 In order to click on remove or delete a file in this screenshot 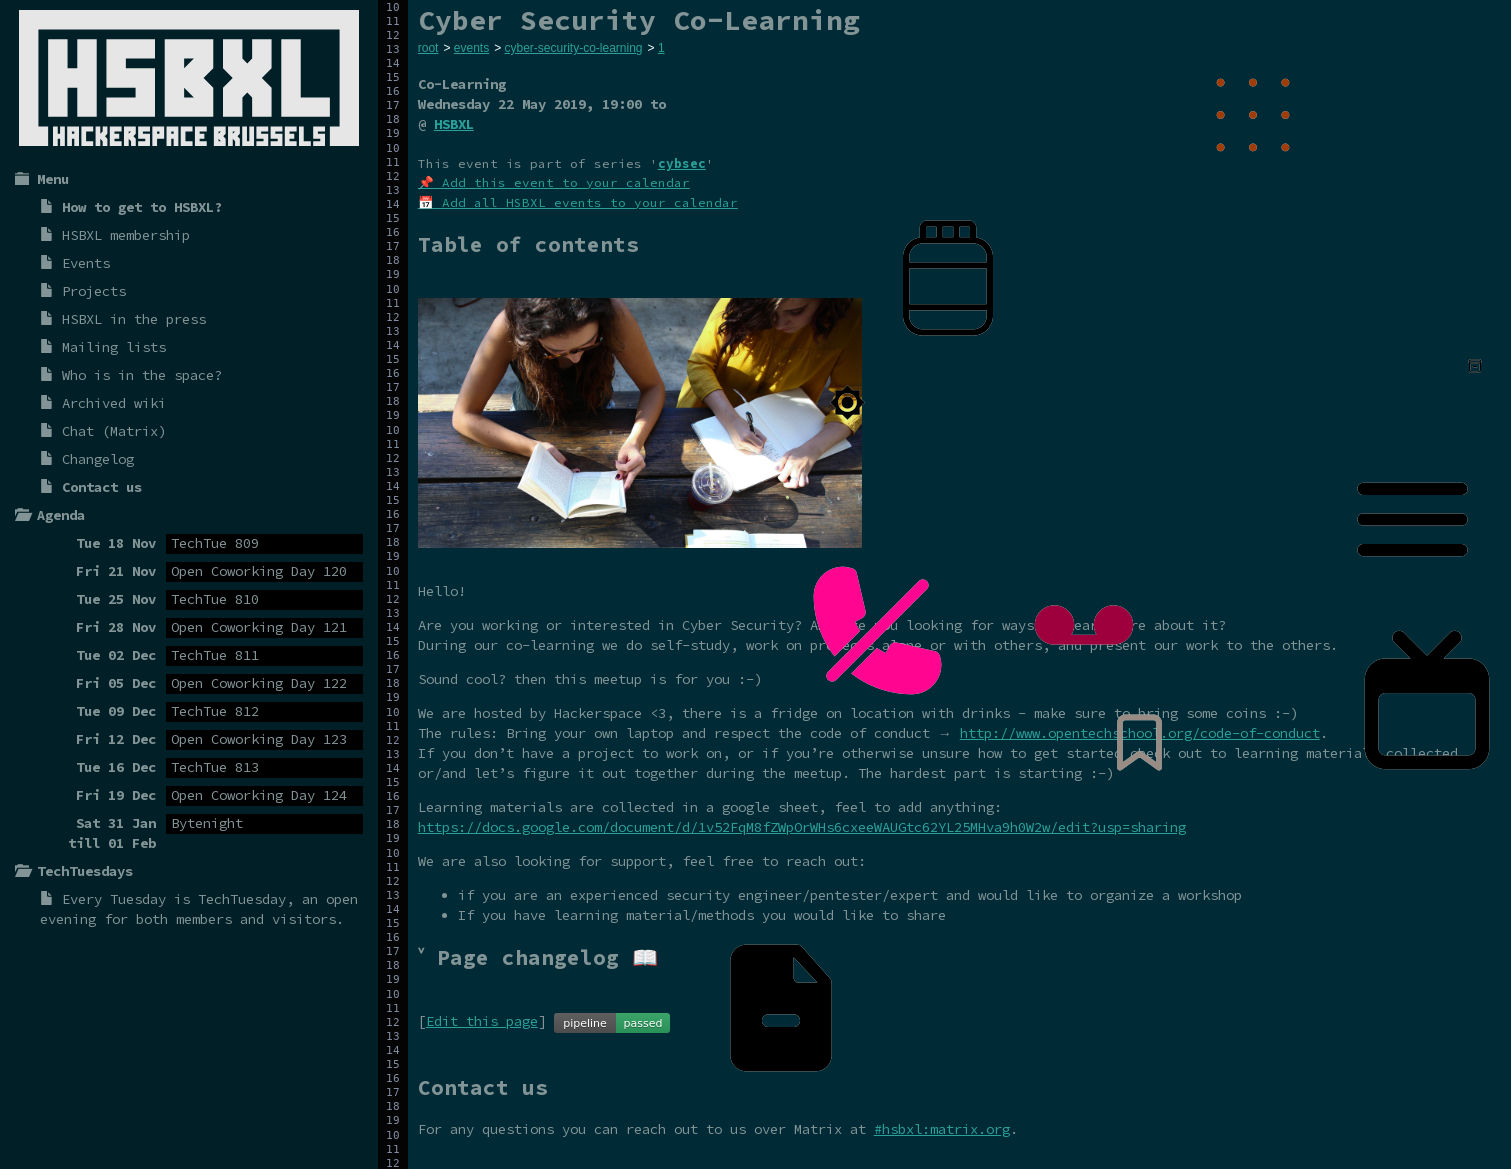, I will do `click(781, 1008)`.